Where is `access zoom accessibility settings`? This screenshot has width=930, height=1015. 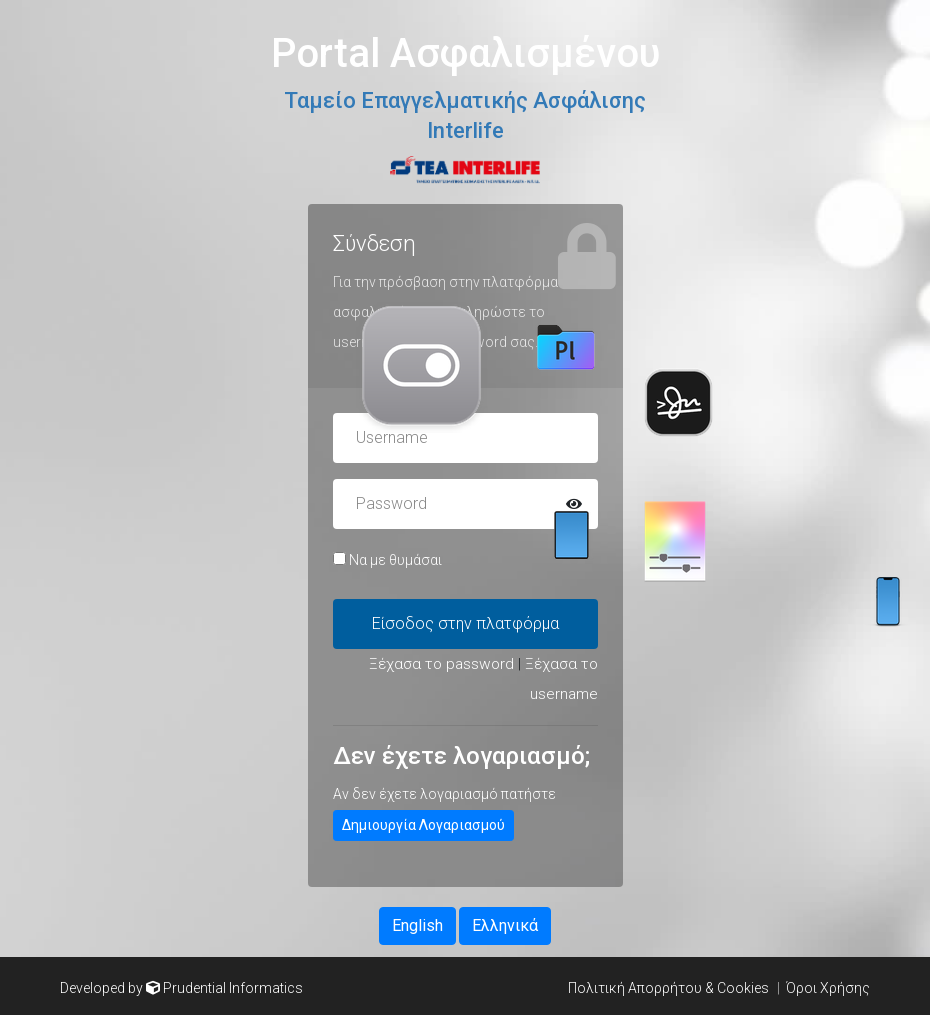
access zoom accessibility settings is located at coordinates (421, 367).